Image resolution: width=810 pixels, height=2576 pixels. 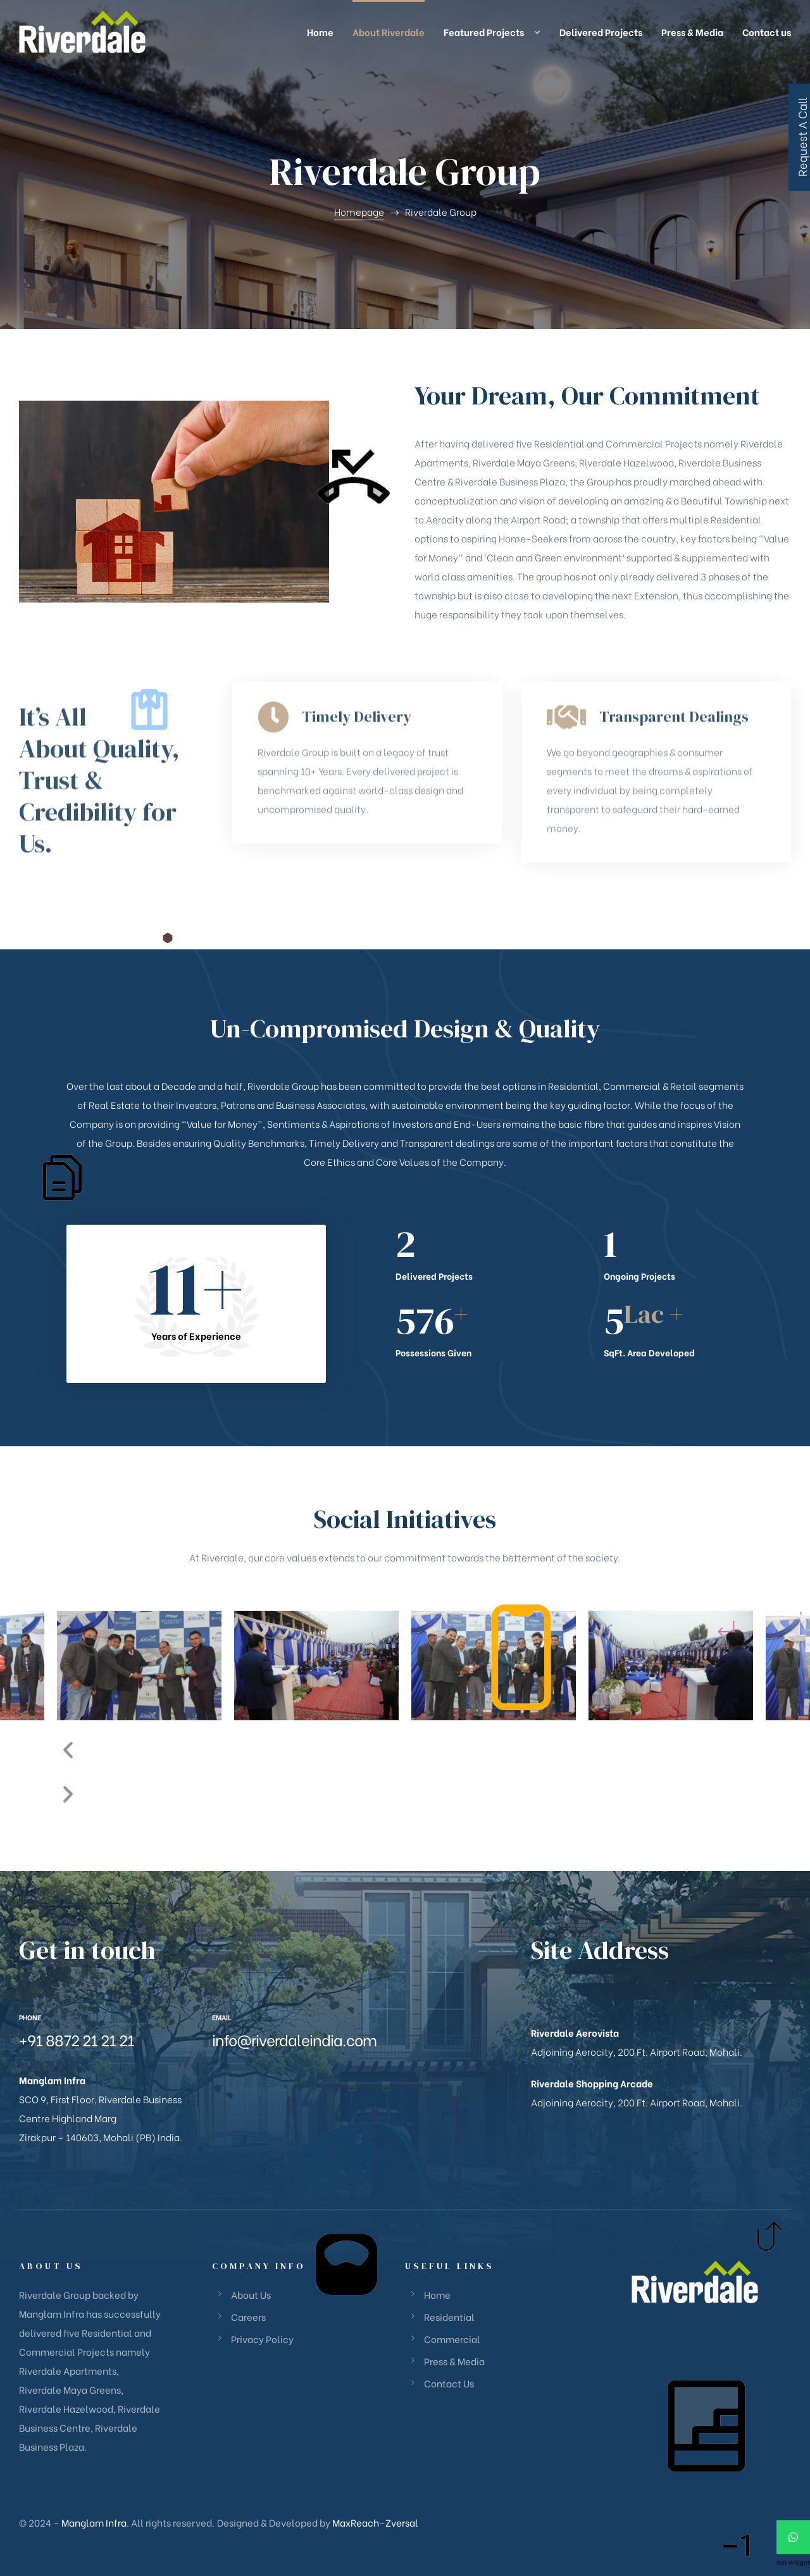 I want to click on view all files, so click(x=62, y=1177).